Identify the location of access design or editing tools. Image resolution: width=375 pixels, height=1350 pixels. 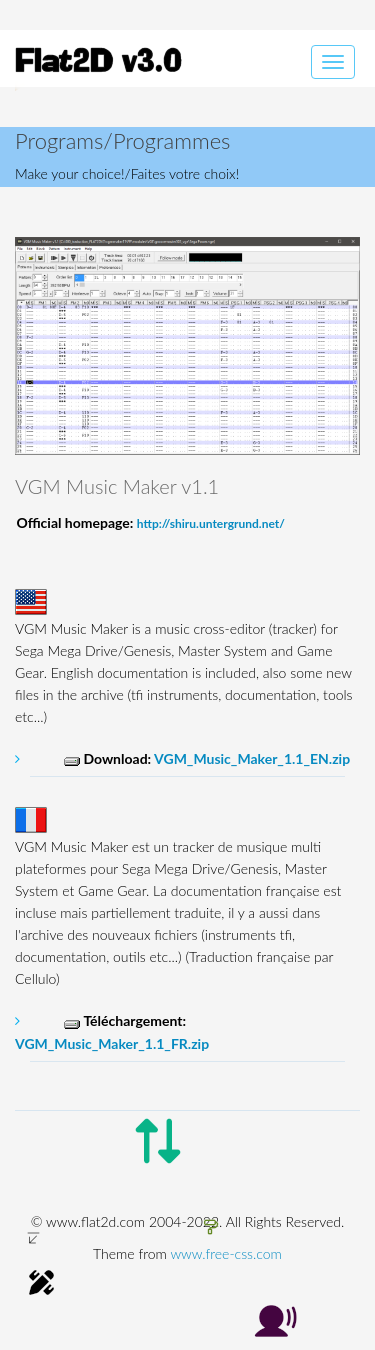
(41, 1282).